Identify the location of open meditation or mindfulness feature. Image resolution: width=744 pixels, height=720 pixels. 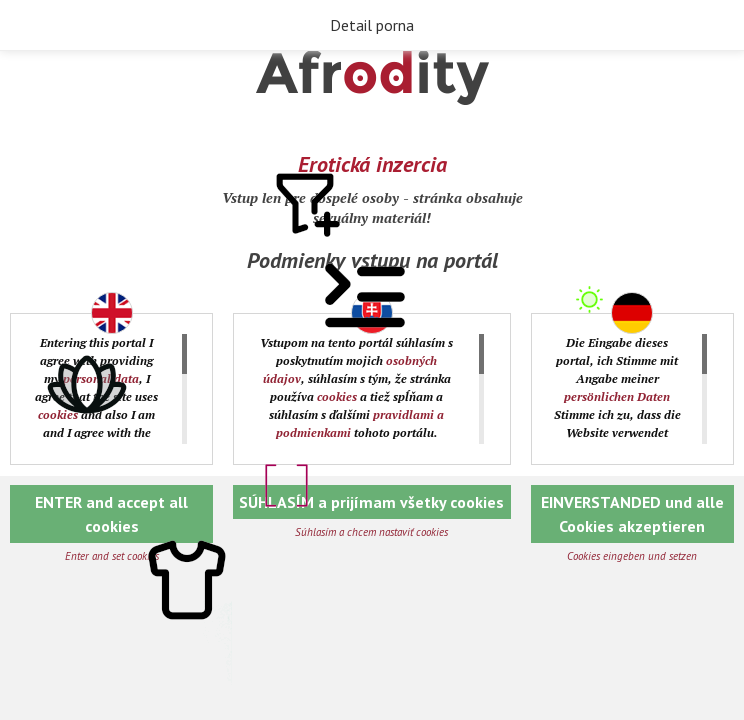
(87, 387).